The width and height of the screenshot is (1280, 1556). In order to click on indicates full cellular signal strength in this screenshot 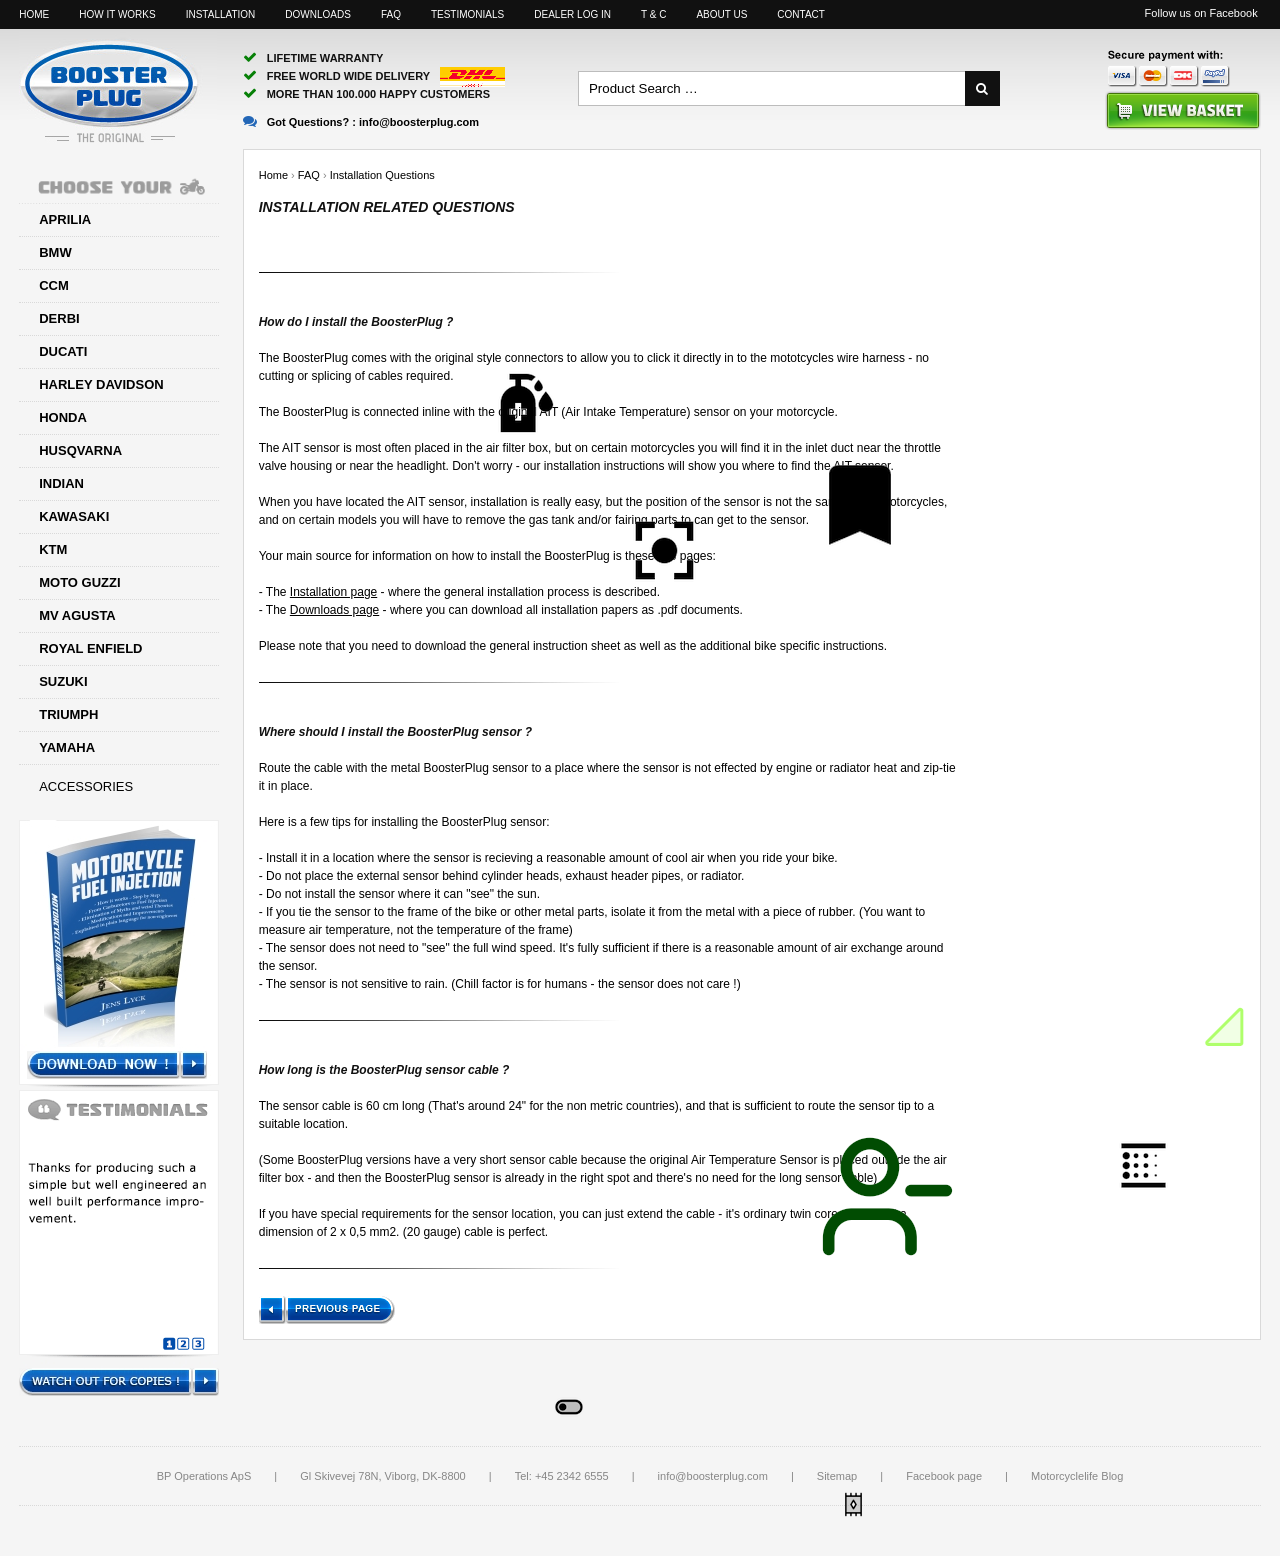, I will do `click(1227, 1028)`.